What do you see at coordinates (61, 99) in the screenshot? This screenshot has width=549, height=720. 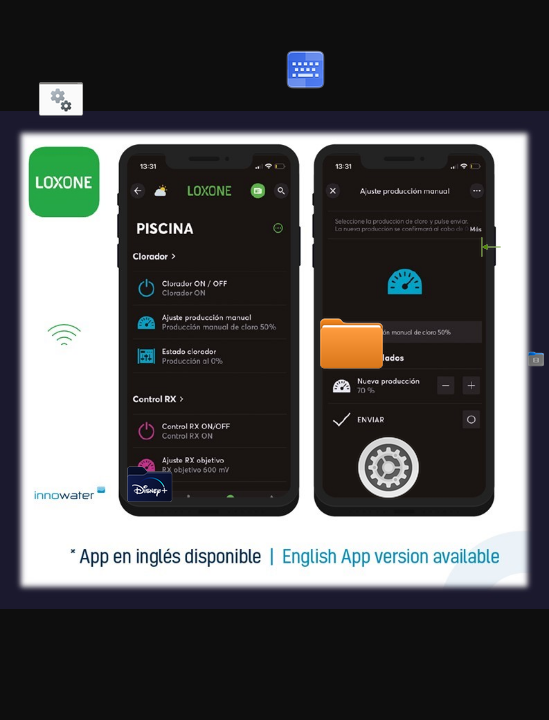 I see `run an executable program or application` at bounding box center [61, 99].